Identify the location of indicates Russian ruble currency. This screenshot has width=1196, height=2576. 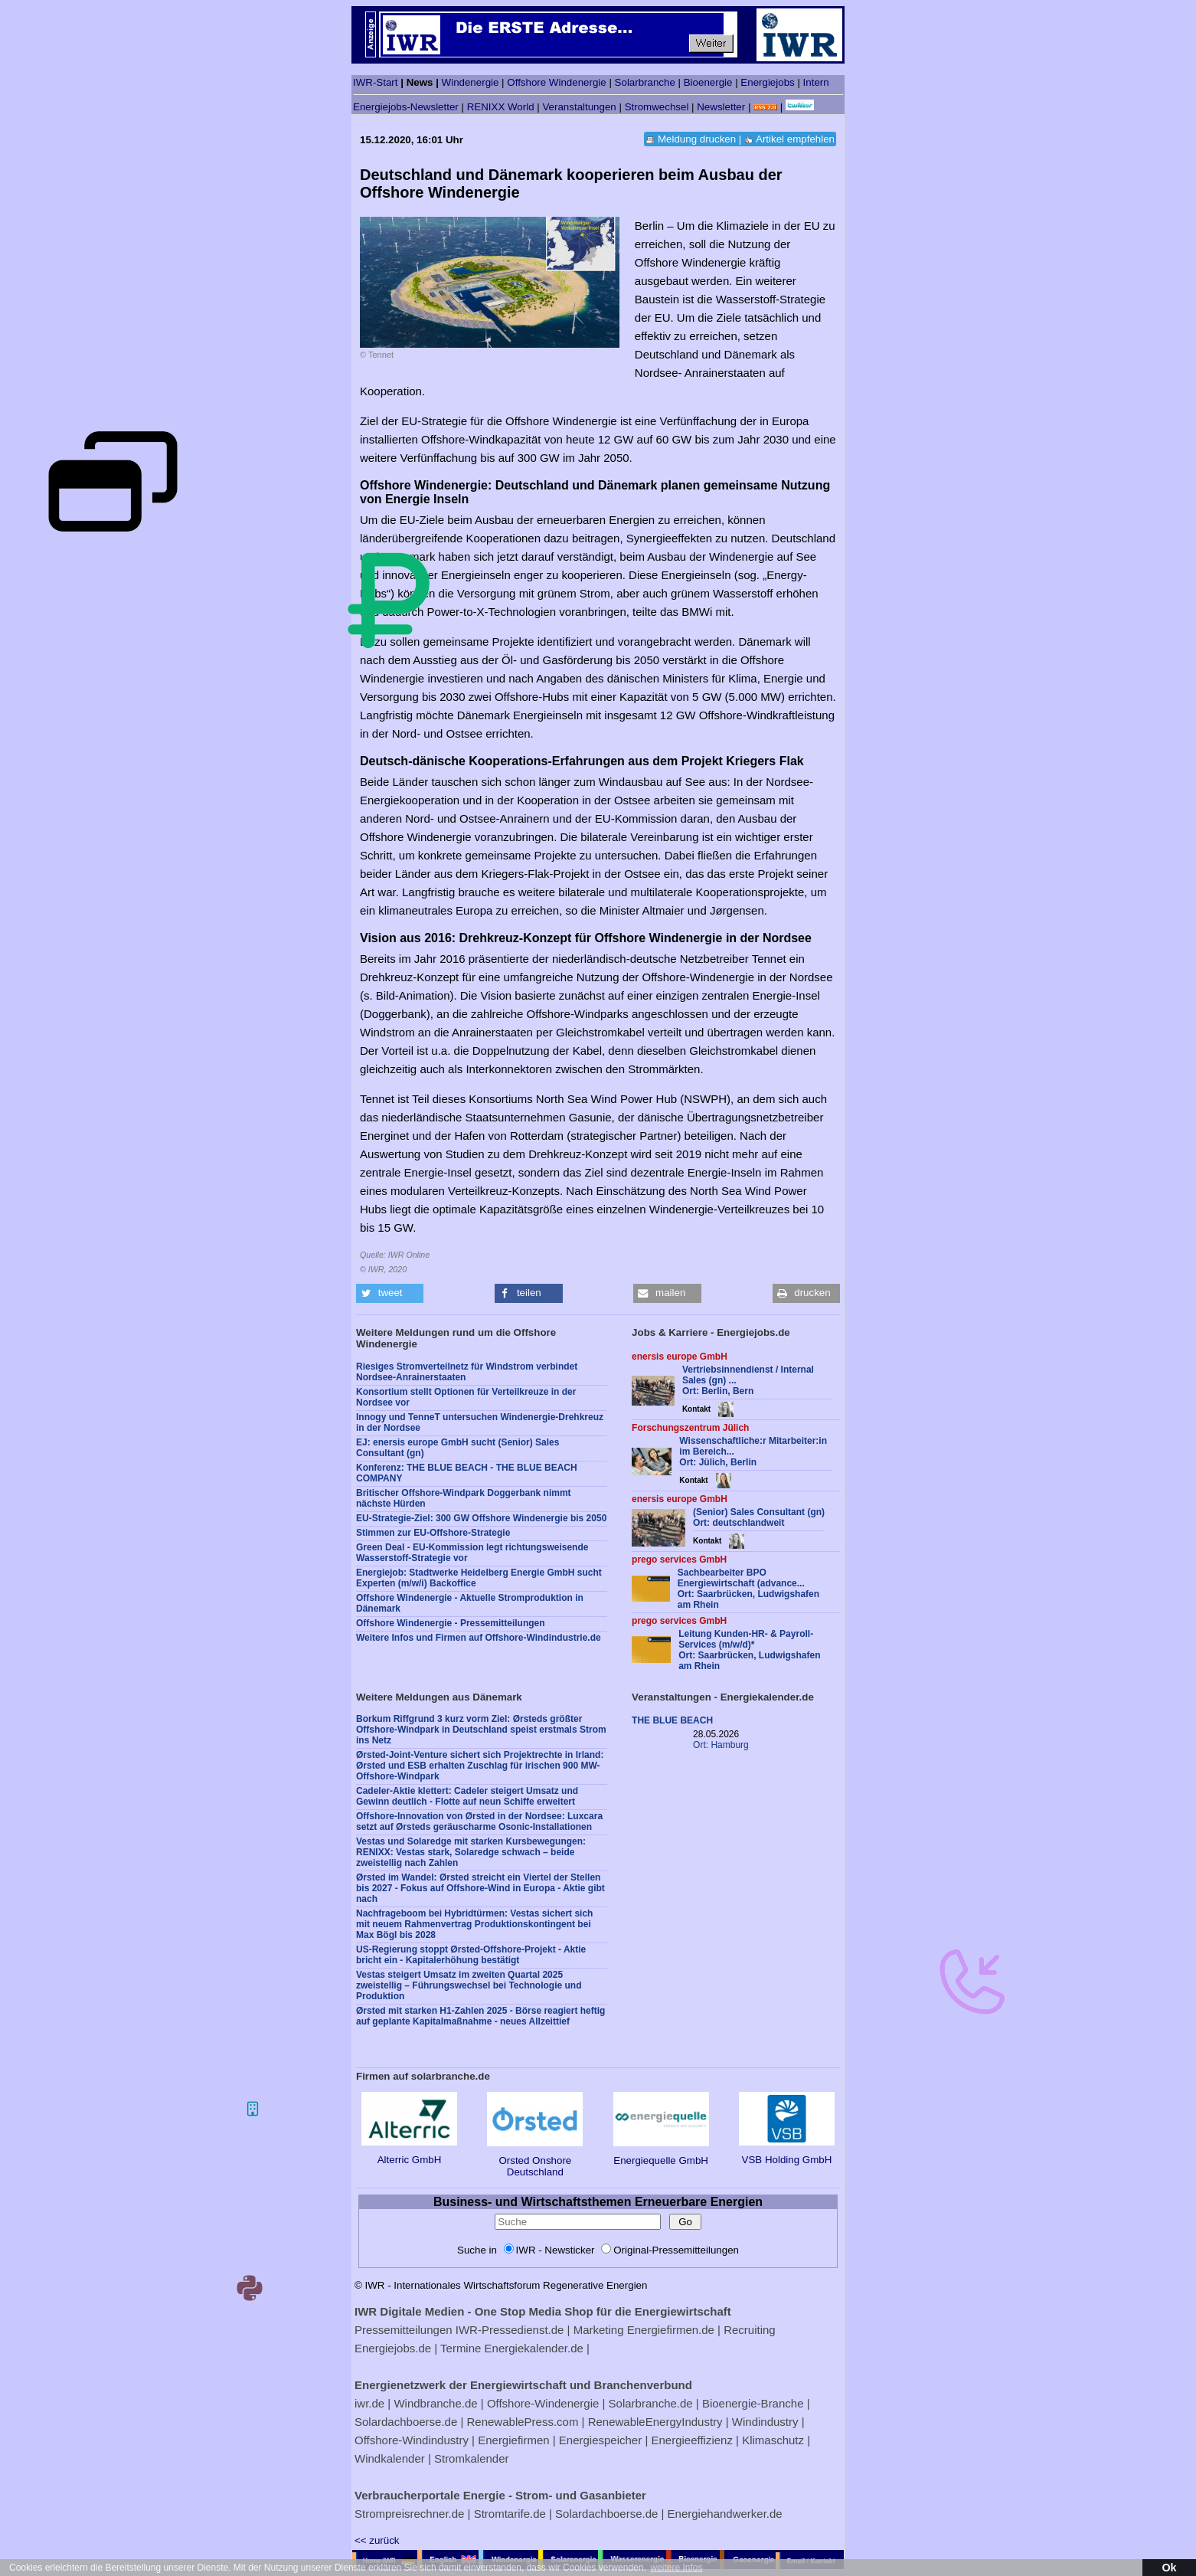
(392, 601).